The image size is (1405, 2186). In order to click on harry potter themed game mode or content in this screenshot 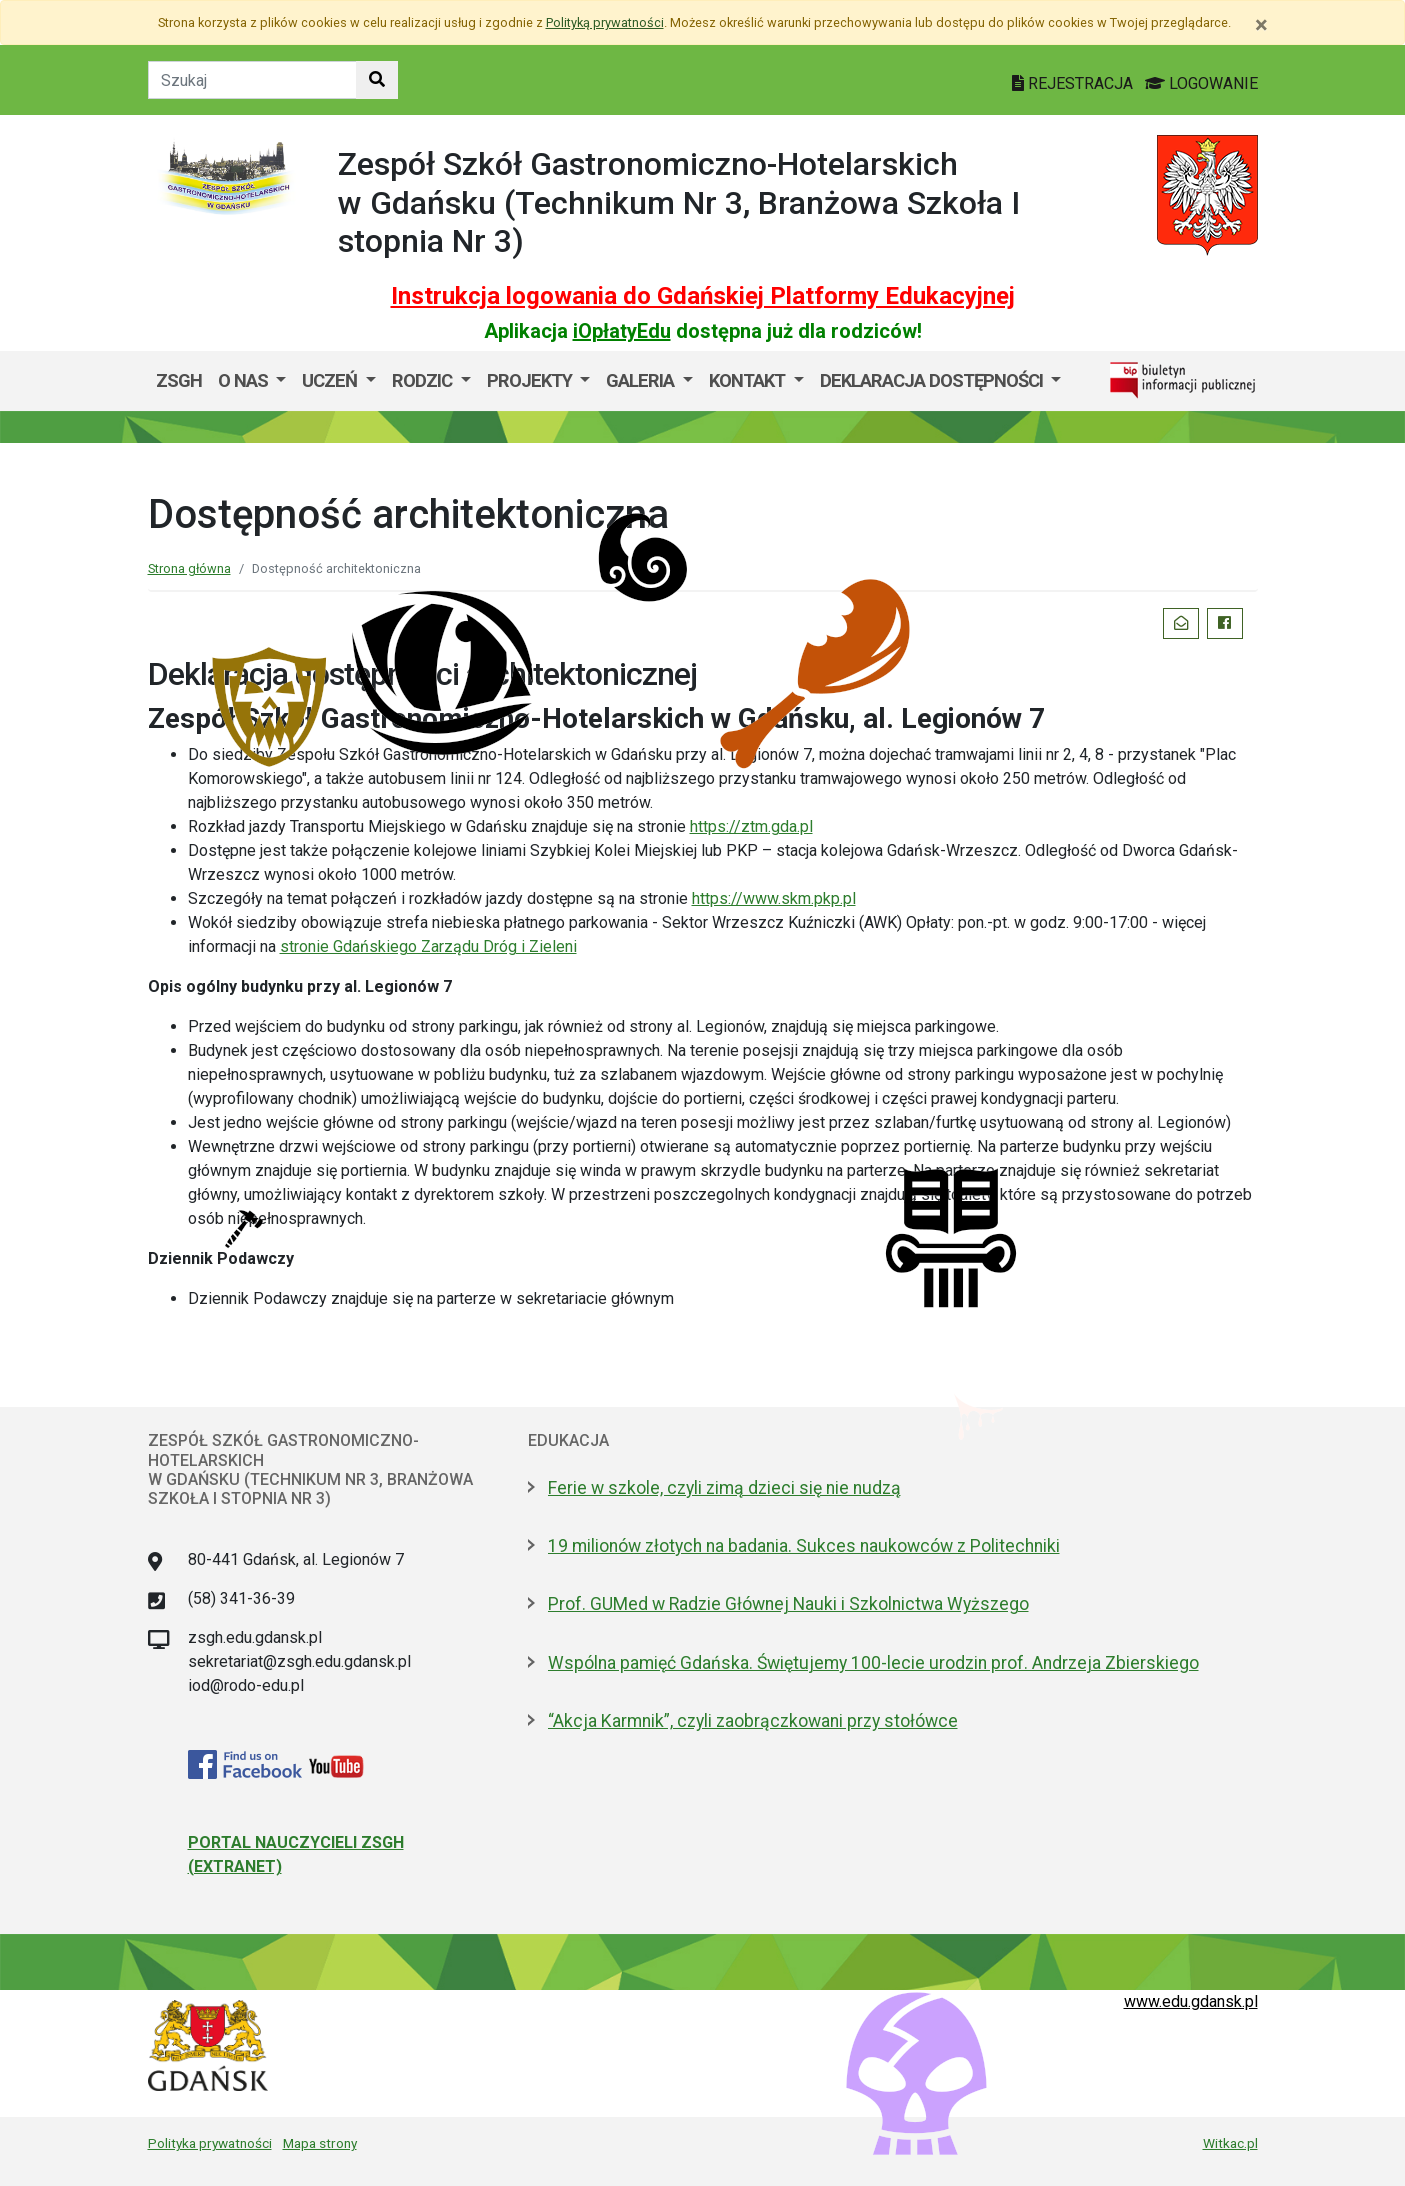, I will do `click(916, 2074)`.